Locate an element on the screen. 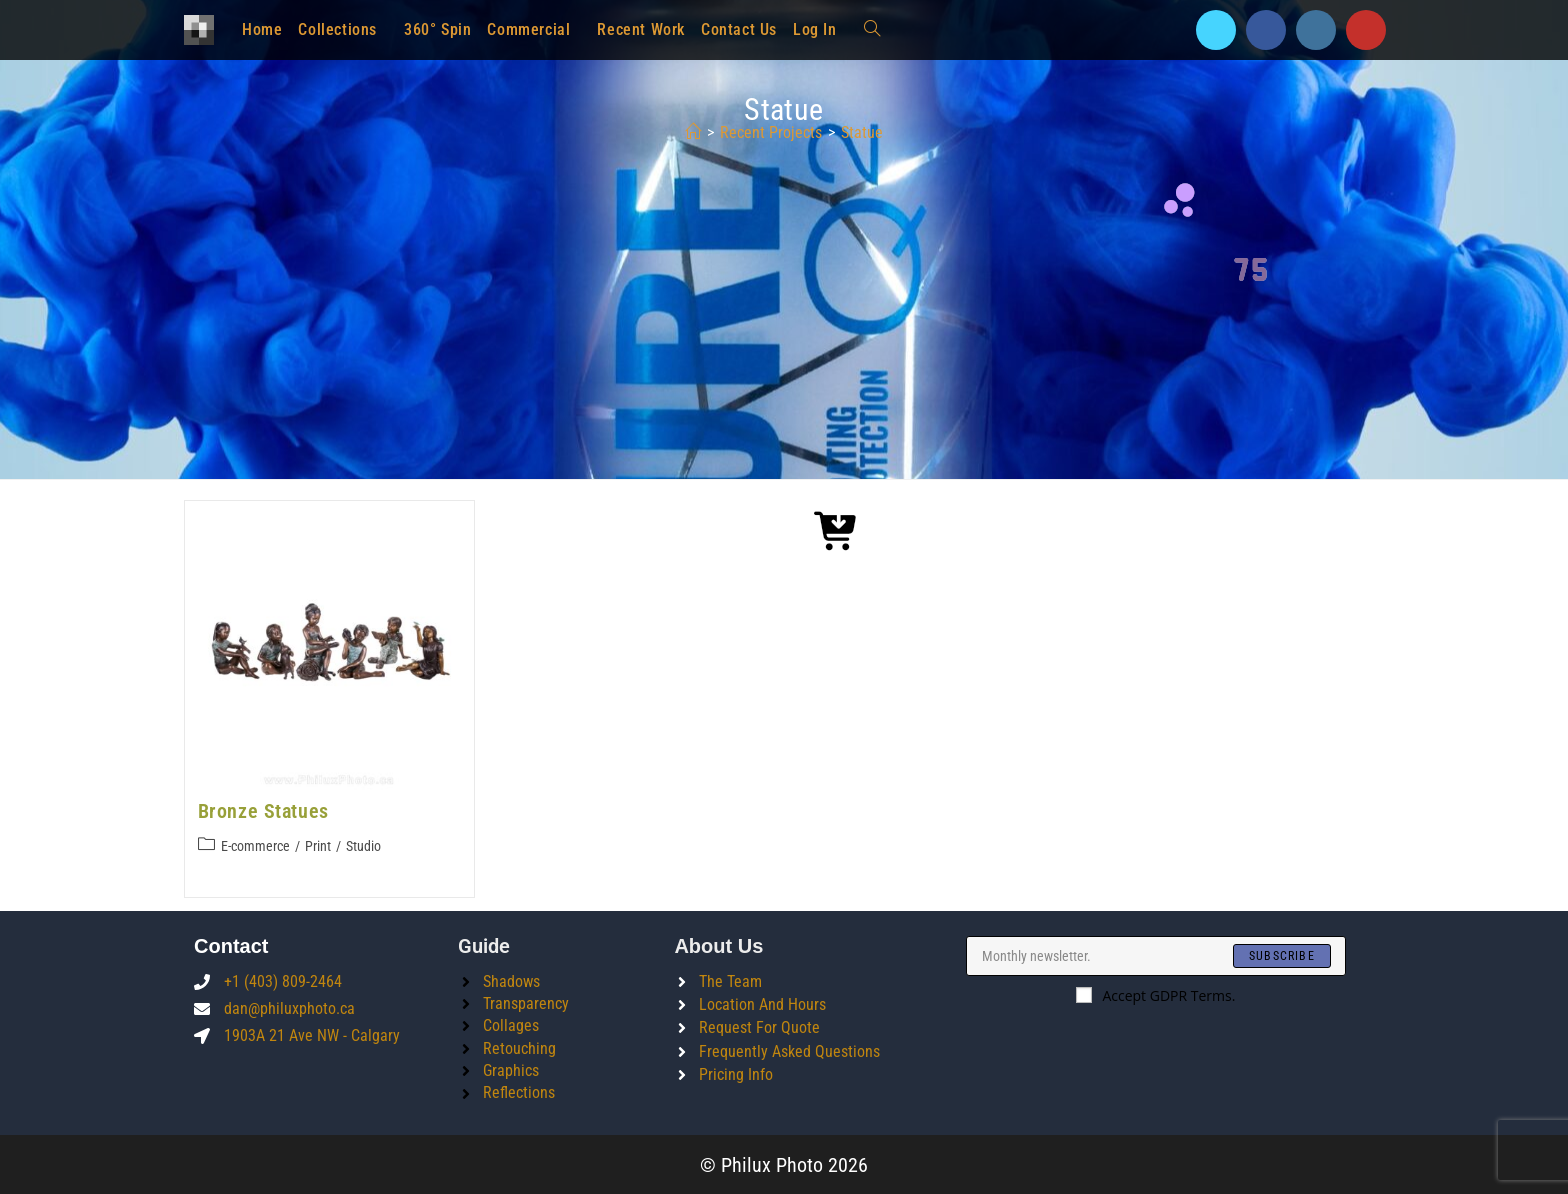 This screenshot has height=1194, width=1568. displays the number 75 as a badge or counter is located at coordinates (1250, 269).